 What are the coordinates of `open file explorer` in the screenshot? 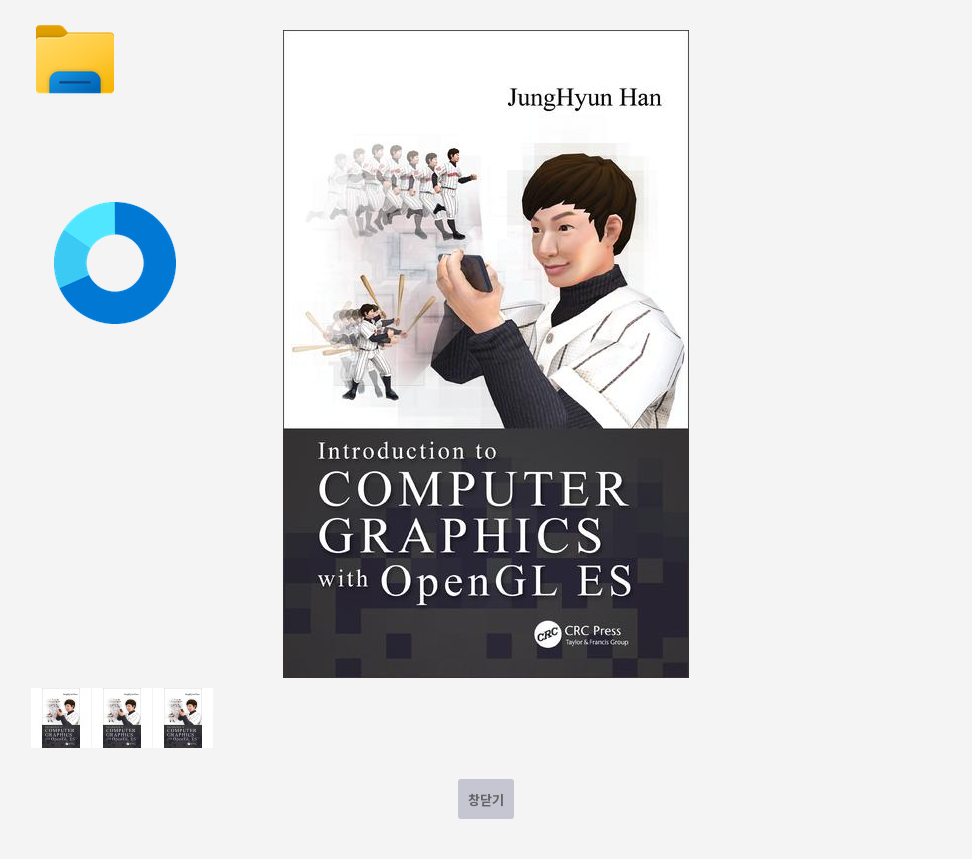 It's located at (75, 58).